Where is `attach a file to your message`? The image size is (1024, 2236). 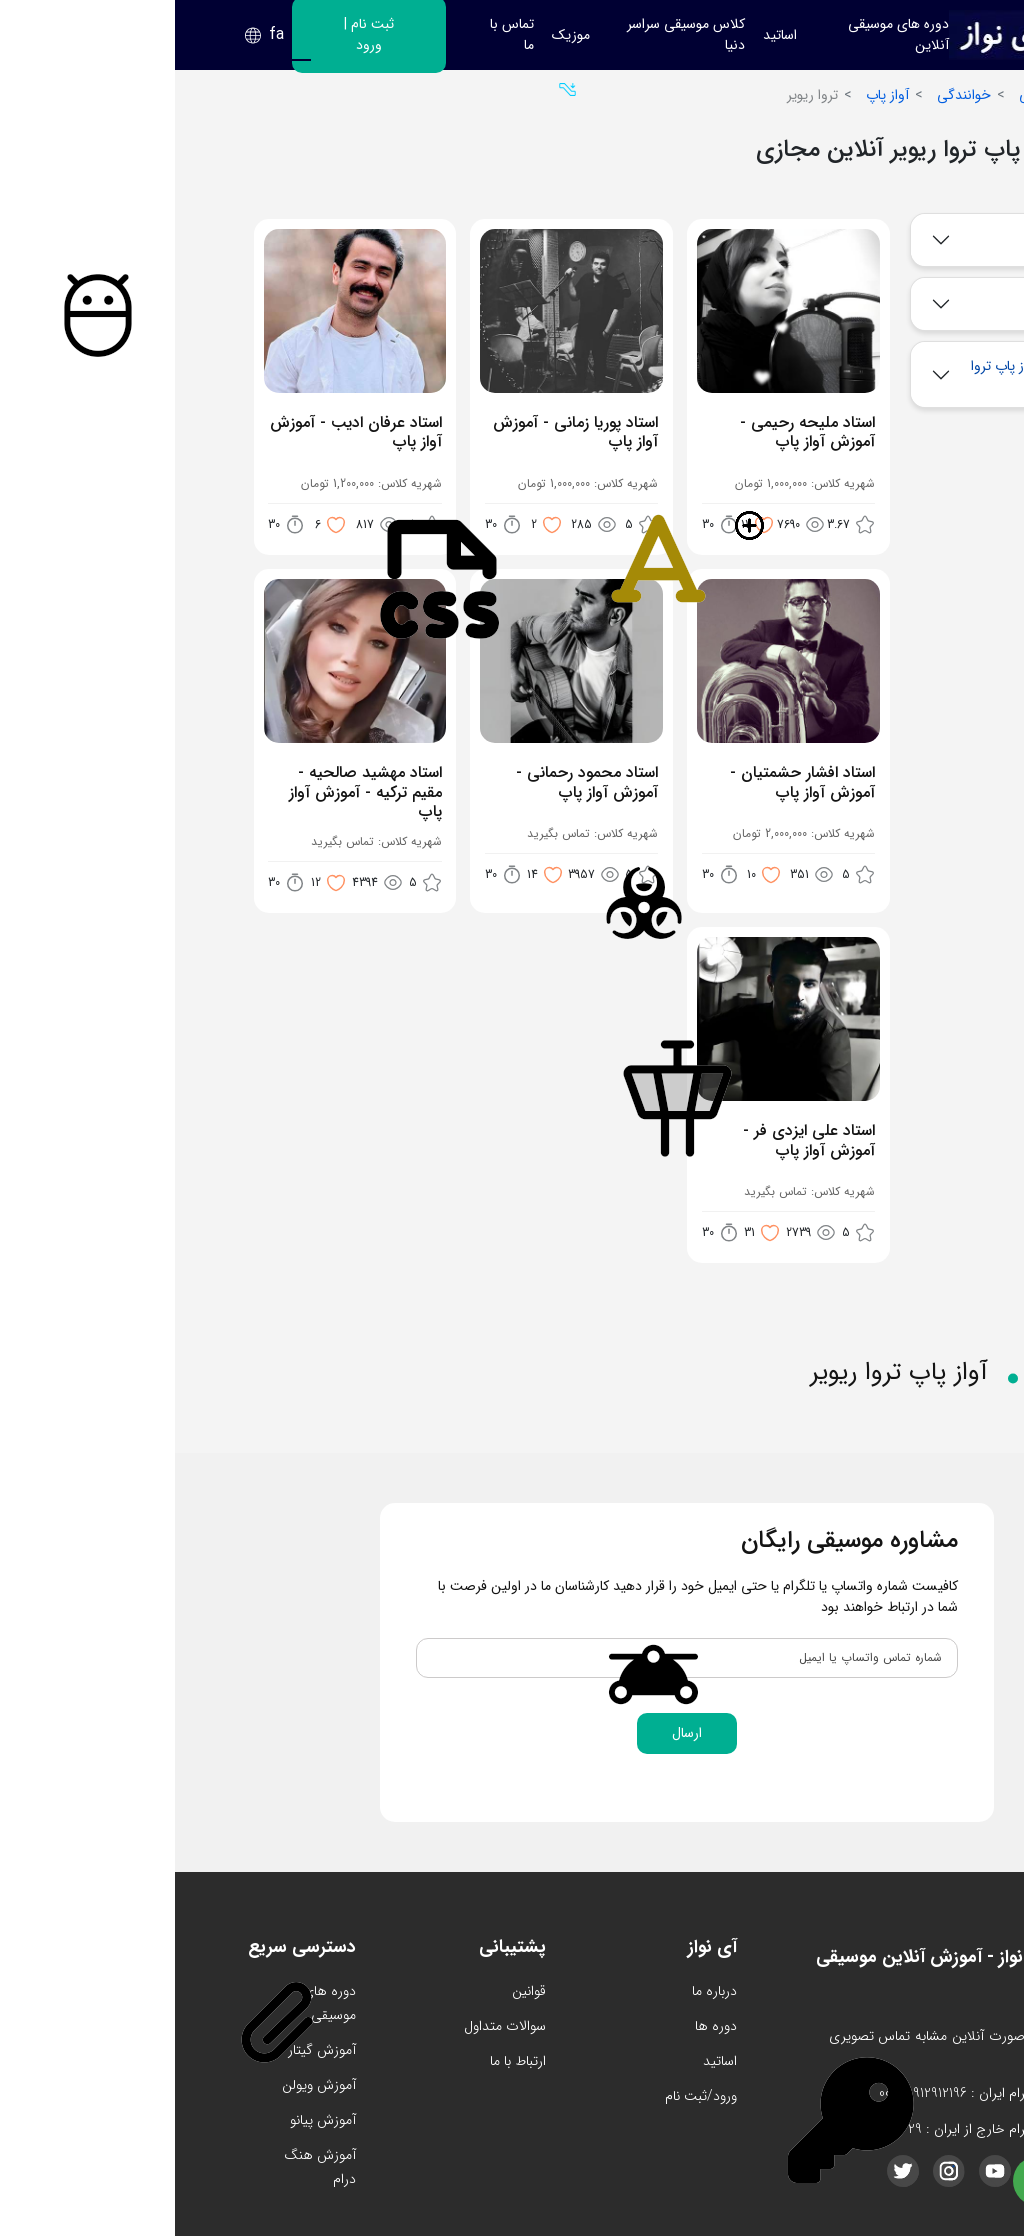
attach a file to your message is located at coordinates (279, 2021).